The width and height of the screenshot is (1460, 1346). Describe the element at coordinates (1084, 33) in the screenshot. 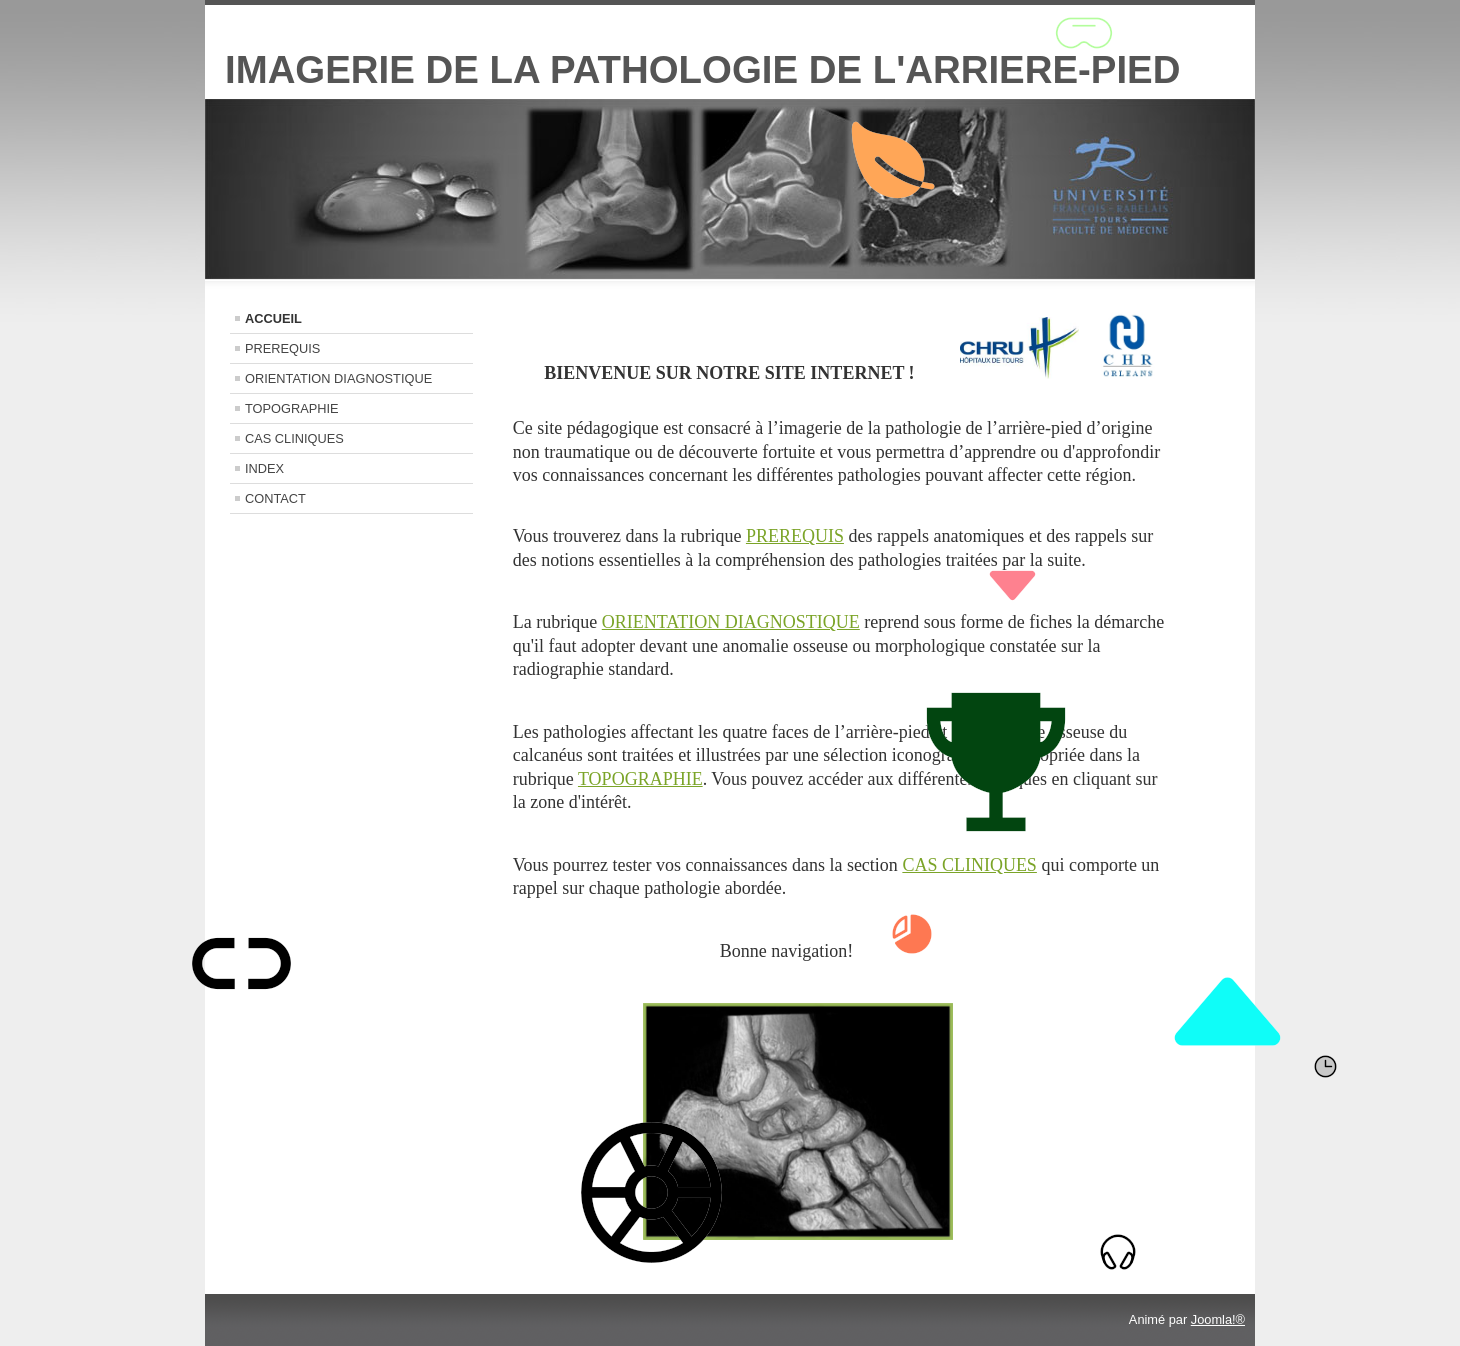

I see `access virtual reality or AR settings` at that location.